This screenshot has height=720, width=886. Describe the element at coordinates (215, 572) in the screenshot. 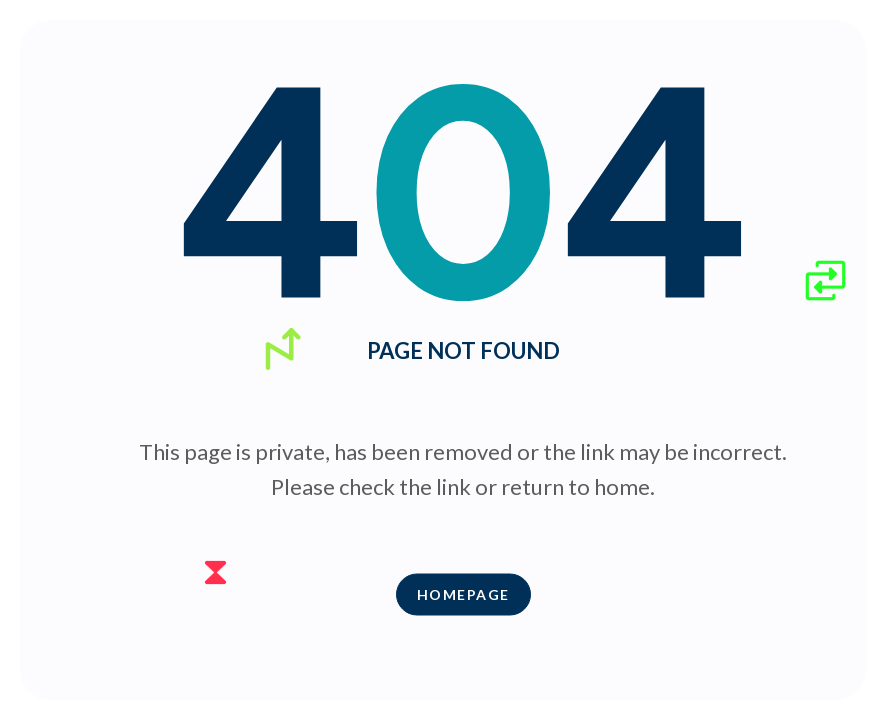

I see `indicates loading or processing in progress` at that location.